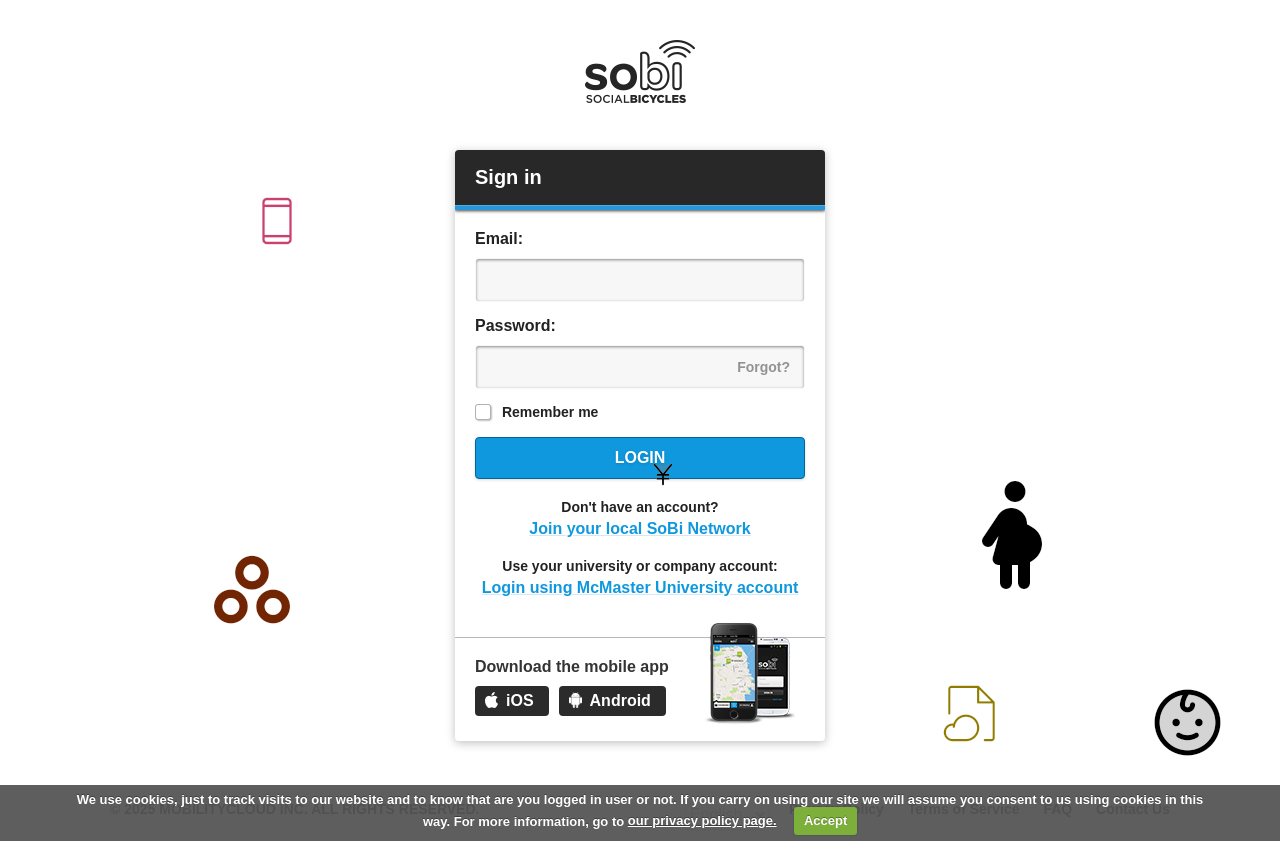 This screenshot has height=841, width=1280. Describe the element at coordinates (1187, 722) in the screenshot. I see `access parental or family settings` at that location.